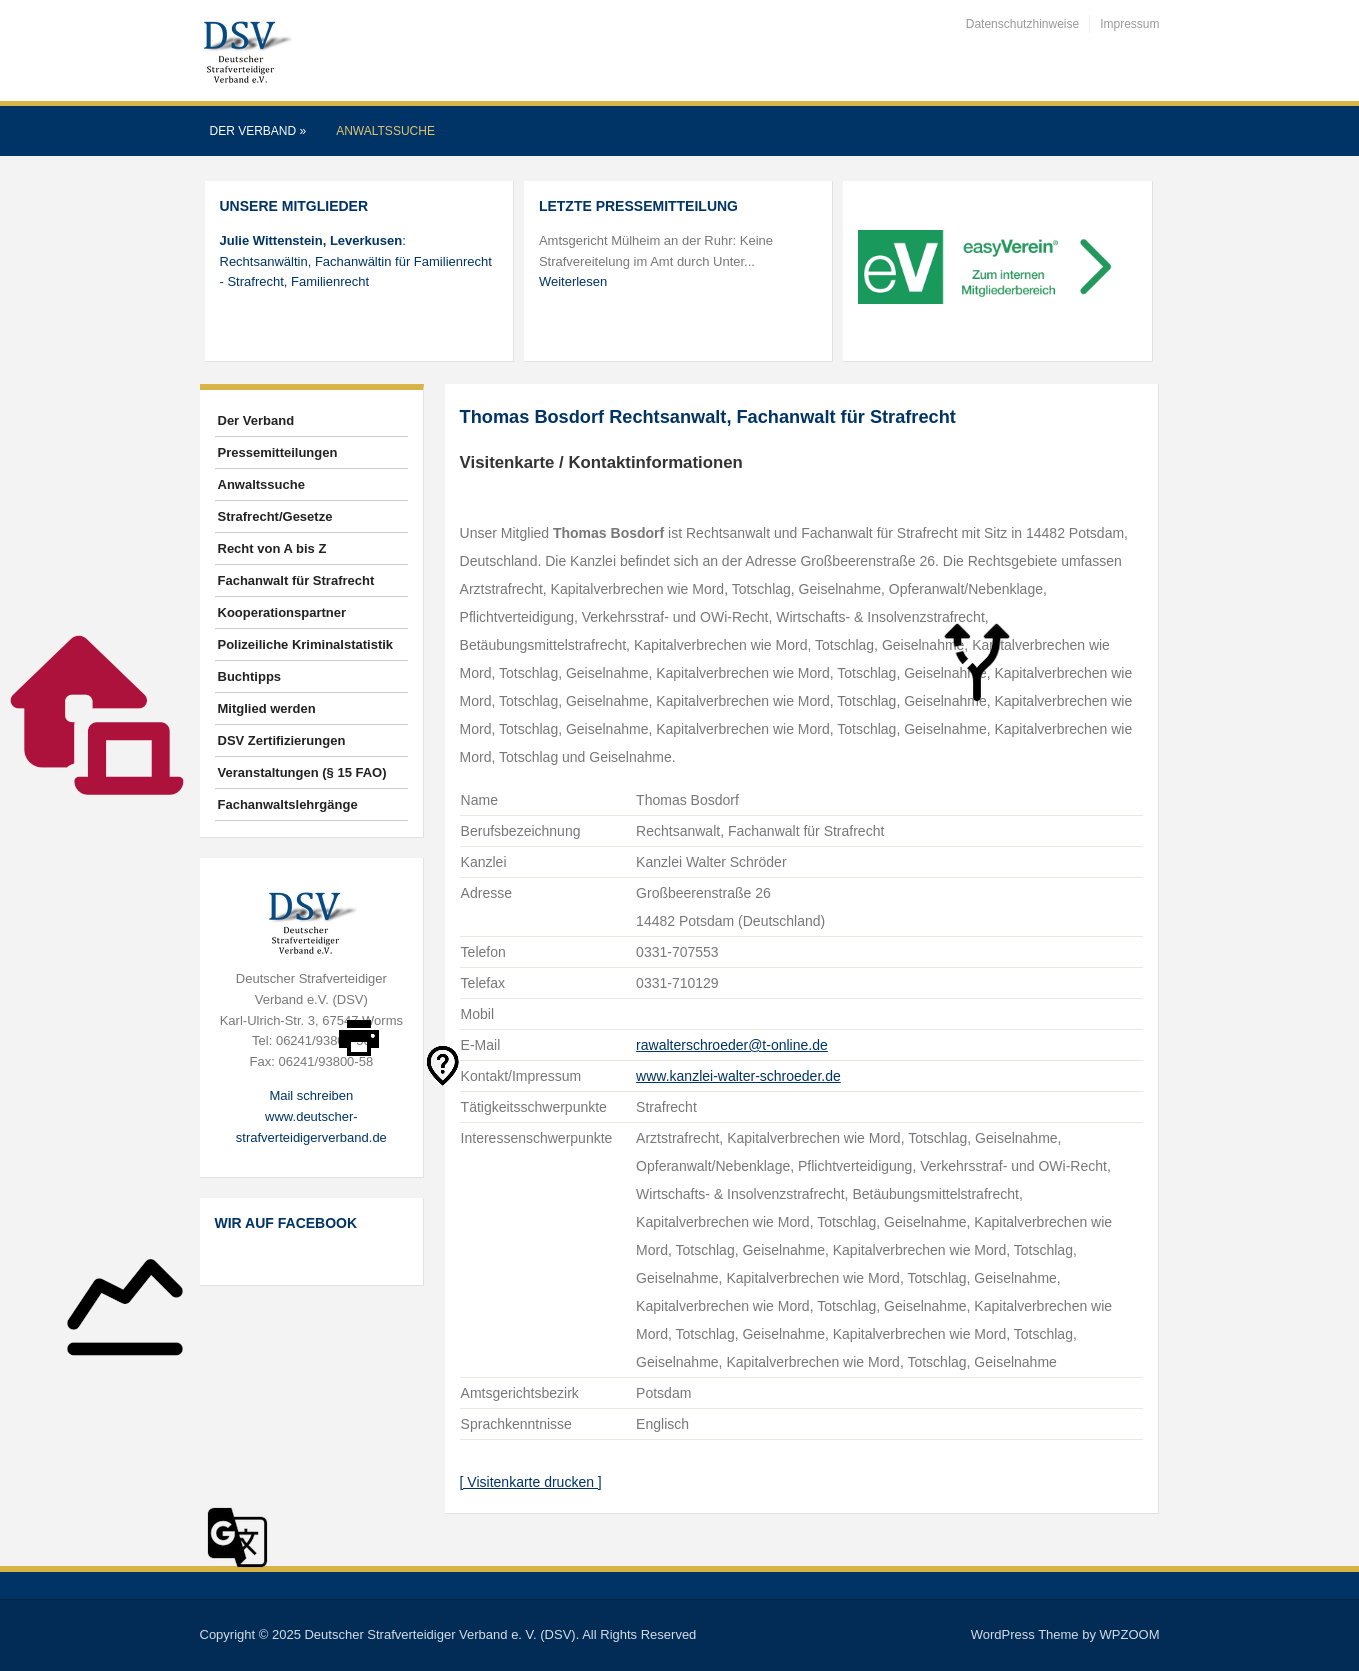  What do you see at coordinates (237, 1537) in the screenshot?
I see `translate text using Google Translate` at bounding box center [237, 1537].